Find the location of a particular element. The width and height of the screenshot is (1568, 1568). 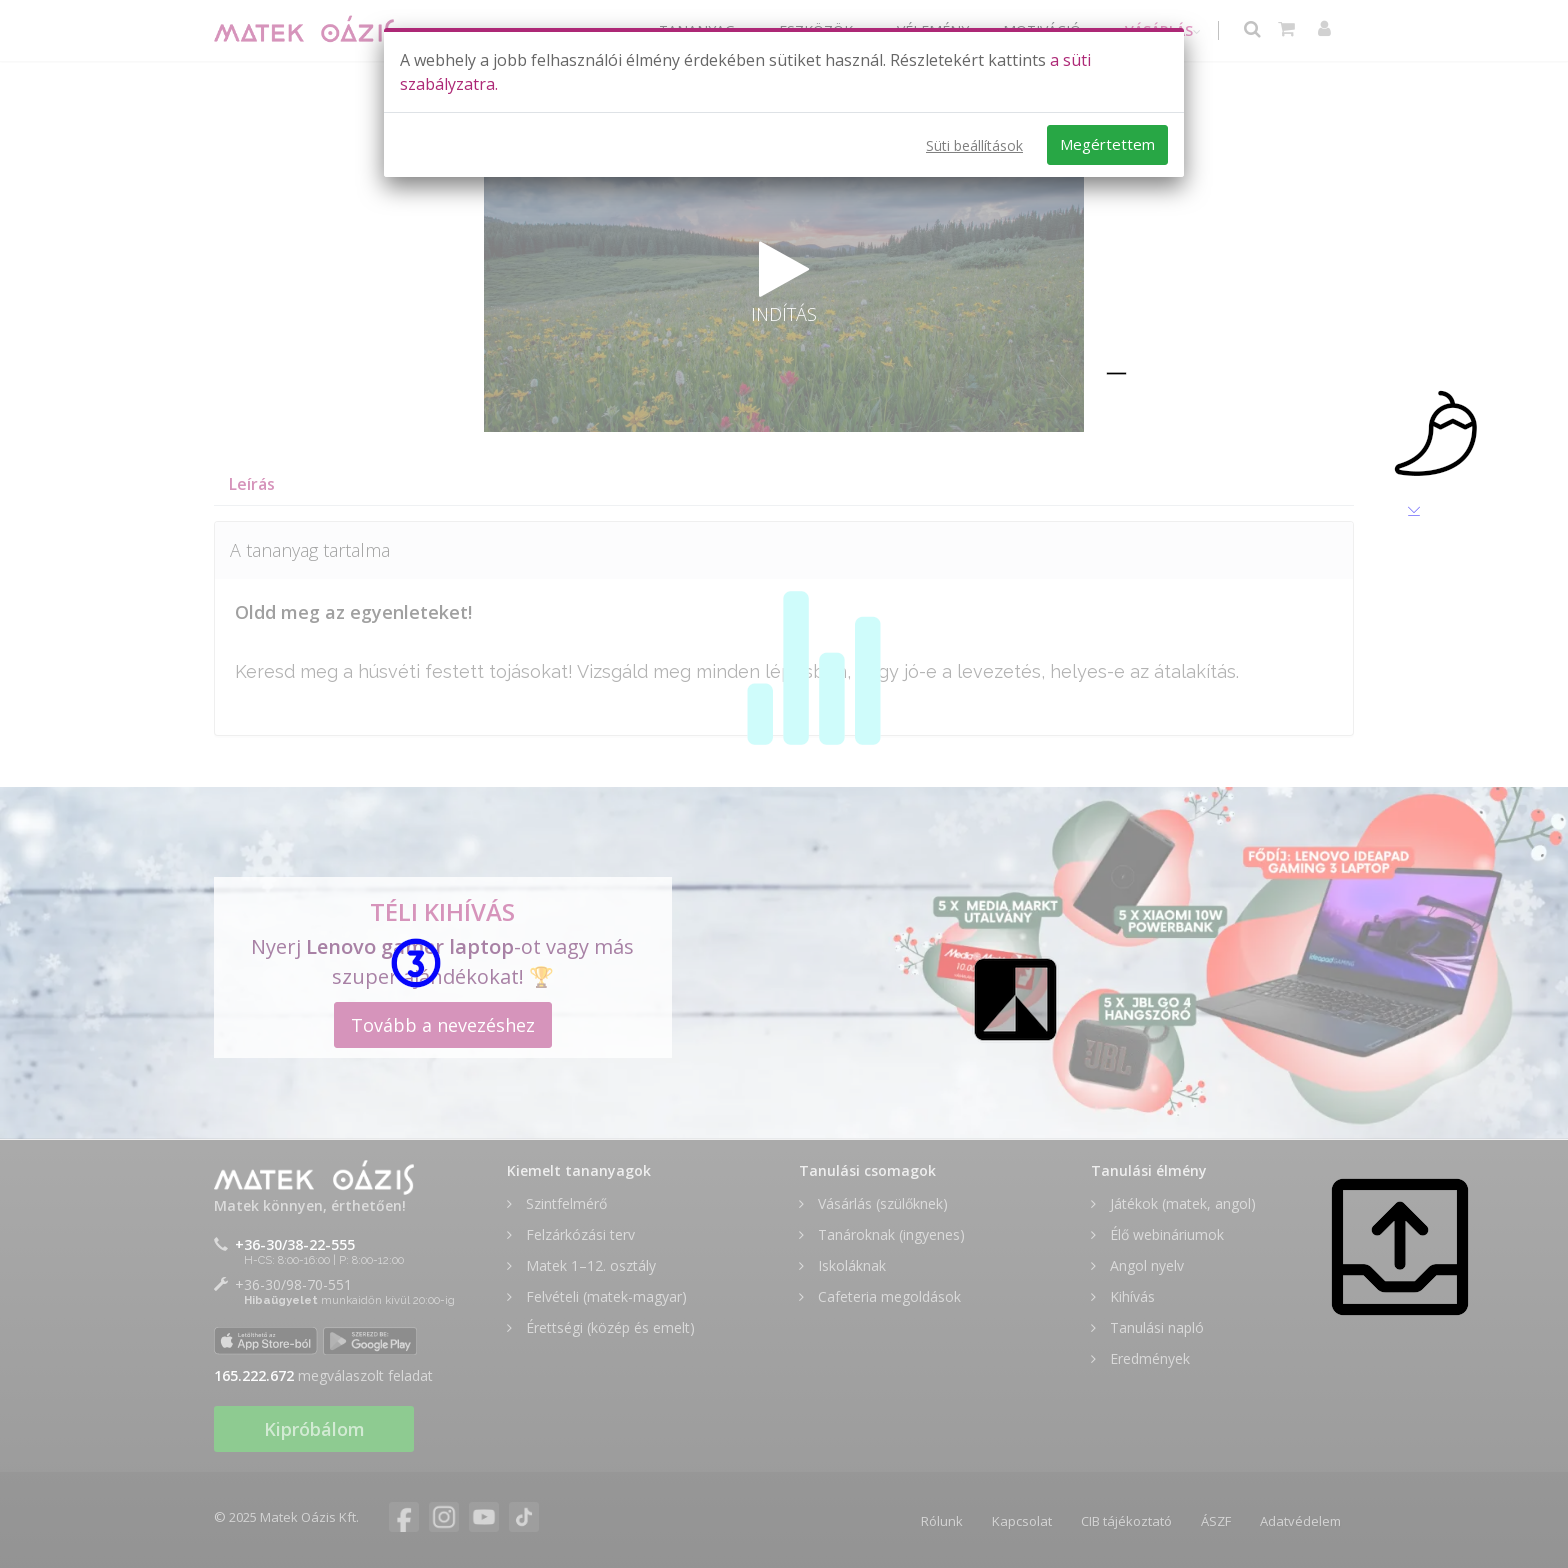

remove an item from a list is located at coordinates (1116, 373).